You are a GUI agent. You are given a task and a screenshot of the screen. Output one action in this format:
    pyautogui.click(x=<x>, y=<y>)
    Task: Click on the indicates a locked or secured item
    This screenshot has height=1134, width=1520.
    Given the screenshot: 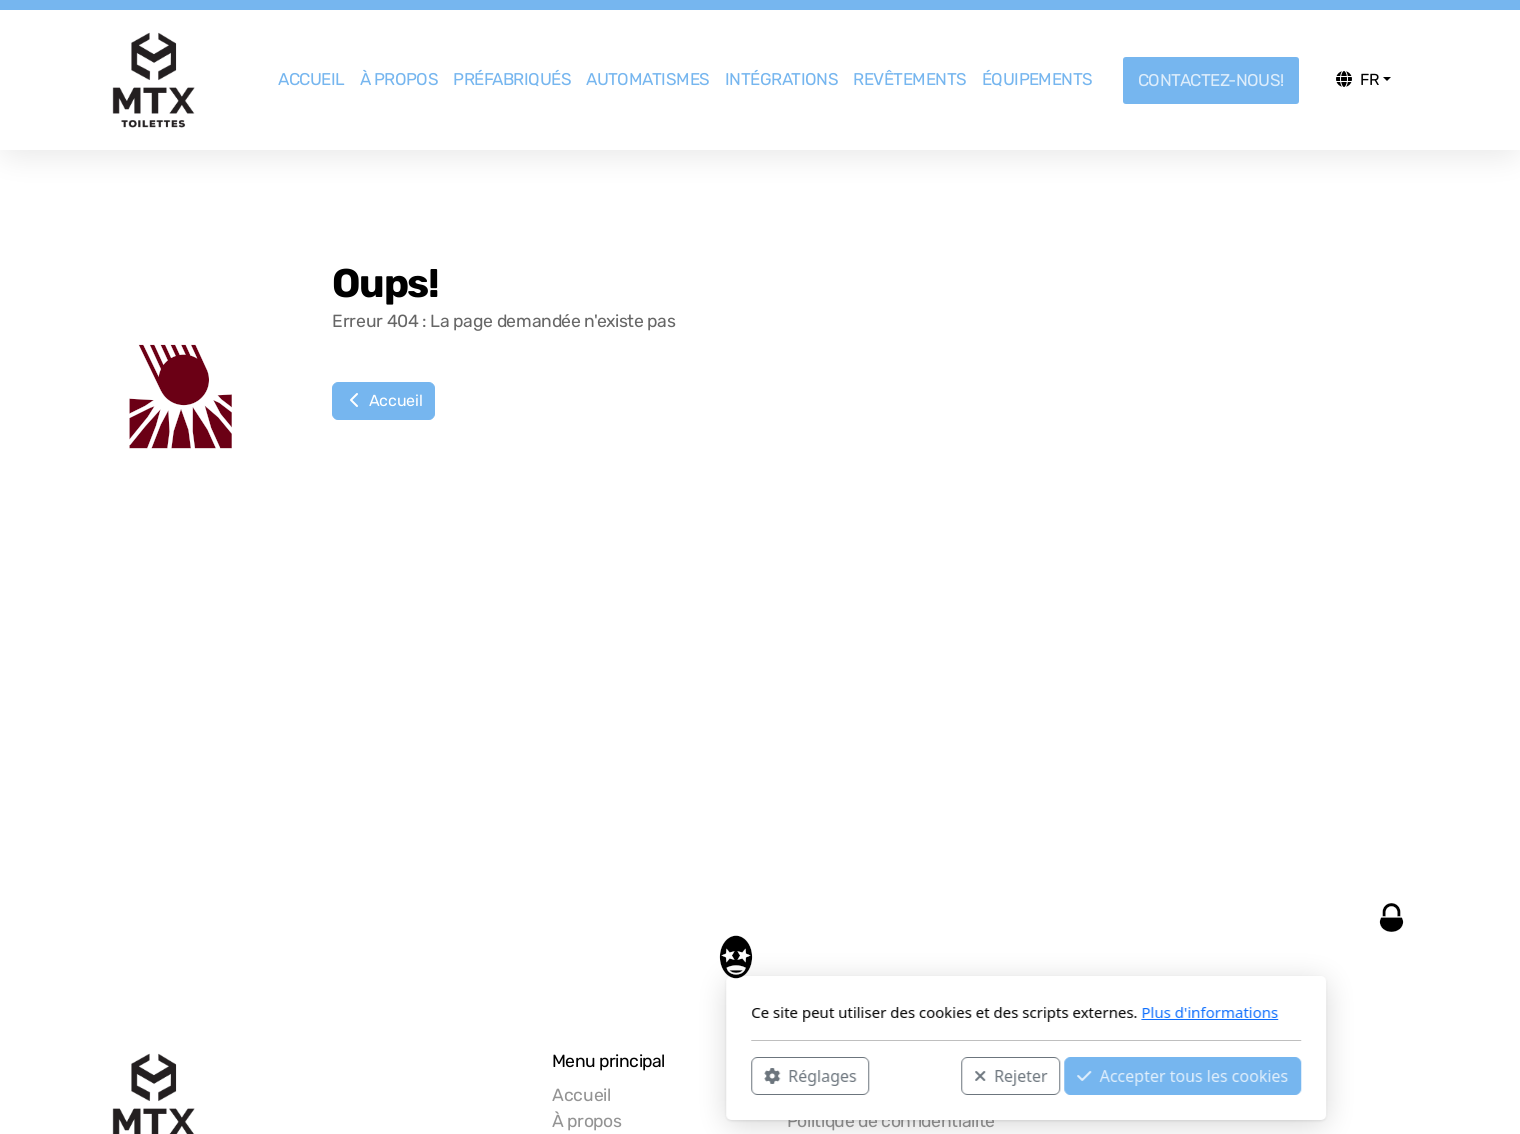 What is the action you would take?
    pyautogui.click(x=1391, y=917)
    